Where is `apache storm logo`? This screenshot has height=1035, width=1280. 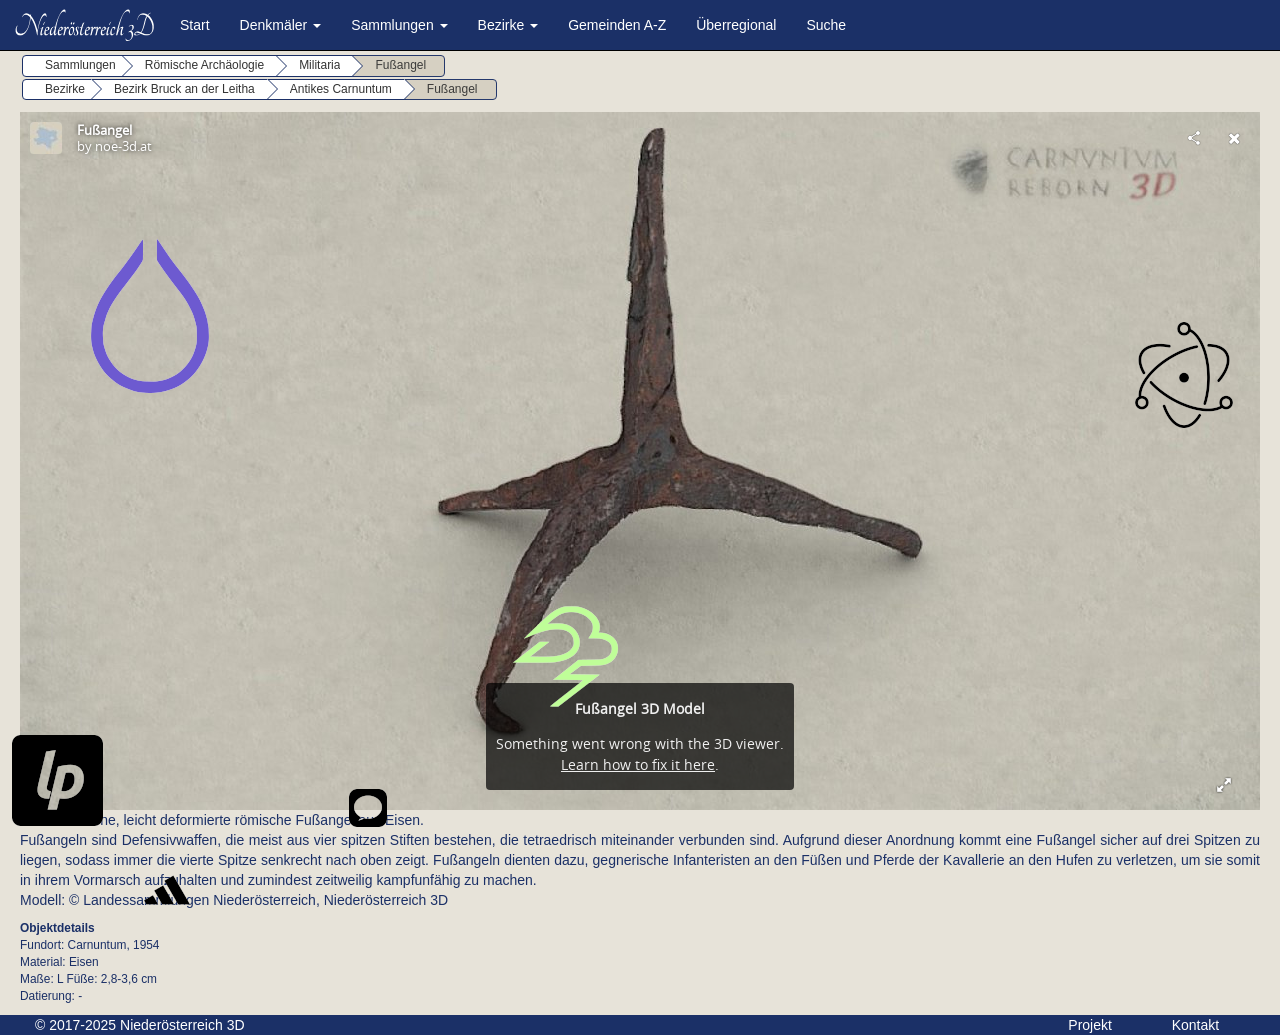 apache storm logo is located at coordinates (565, 656).